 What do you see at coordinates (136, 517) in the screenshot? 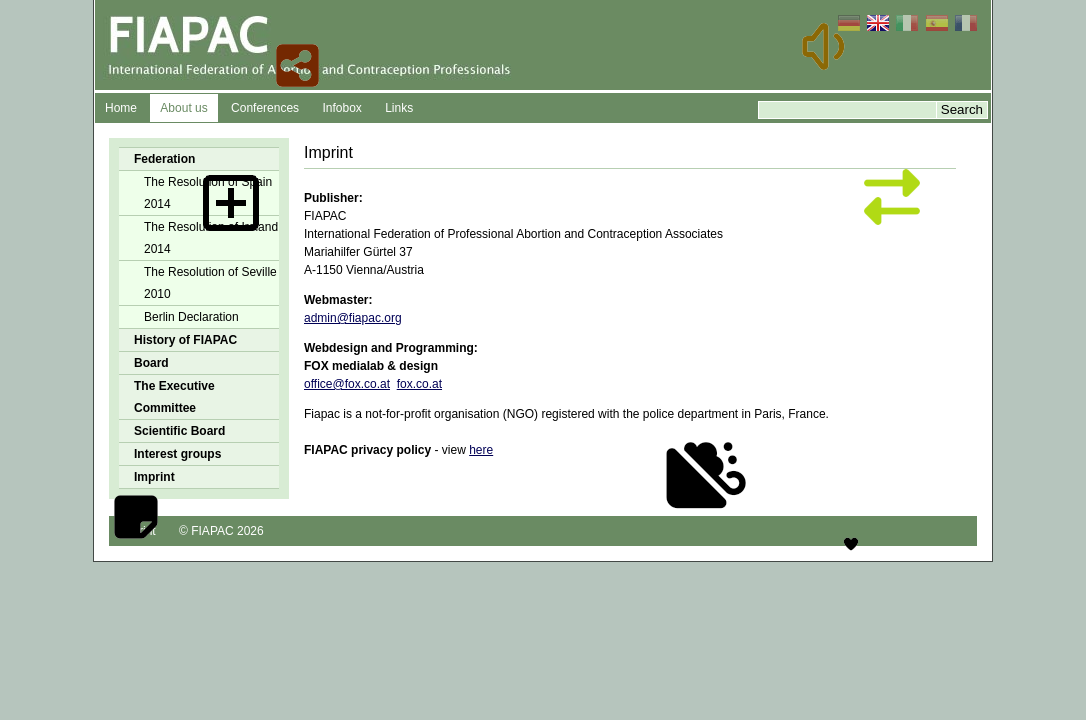
I see `create a new note` at bounding box center [136, 517].